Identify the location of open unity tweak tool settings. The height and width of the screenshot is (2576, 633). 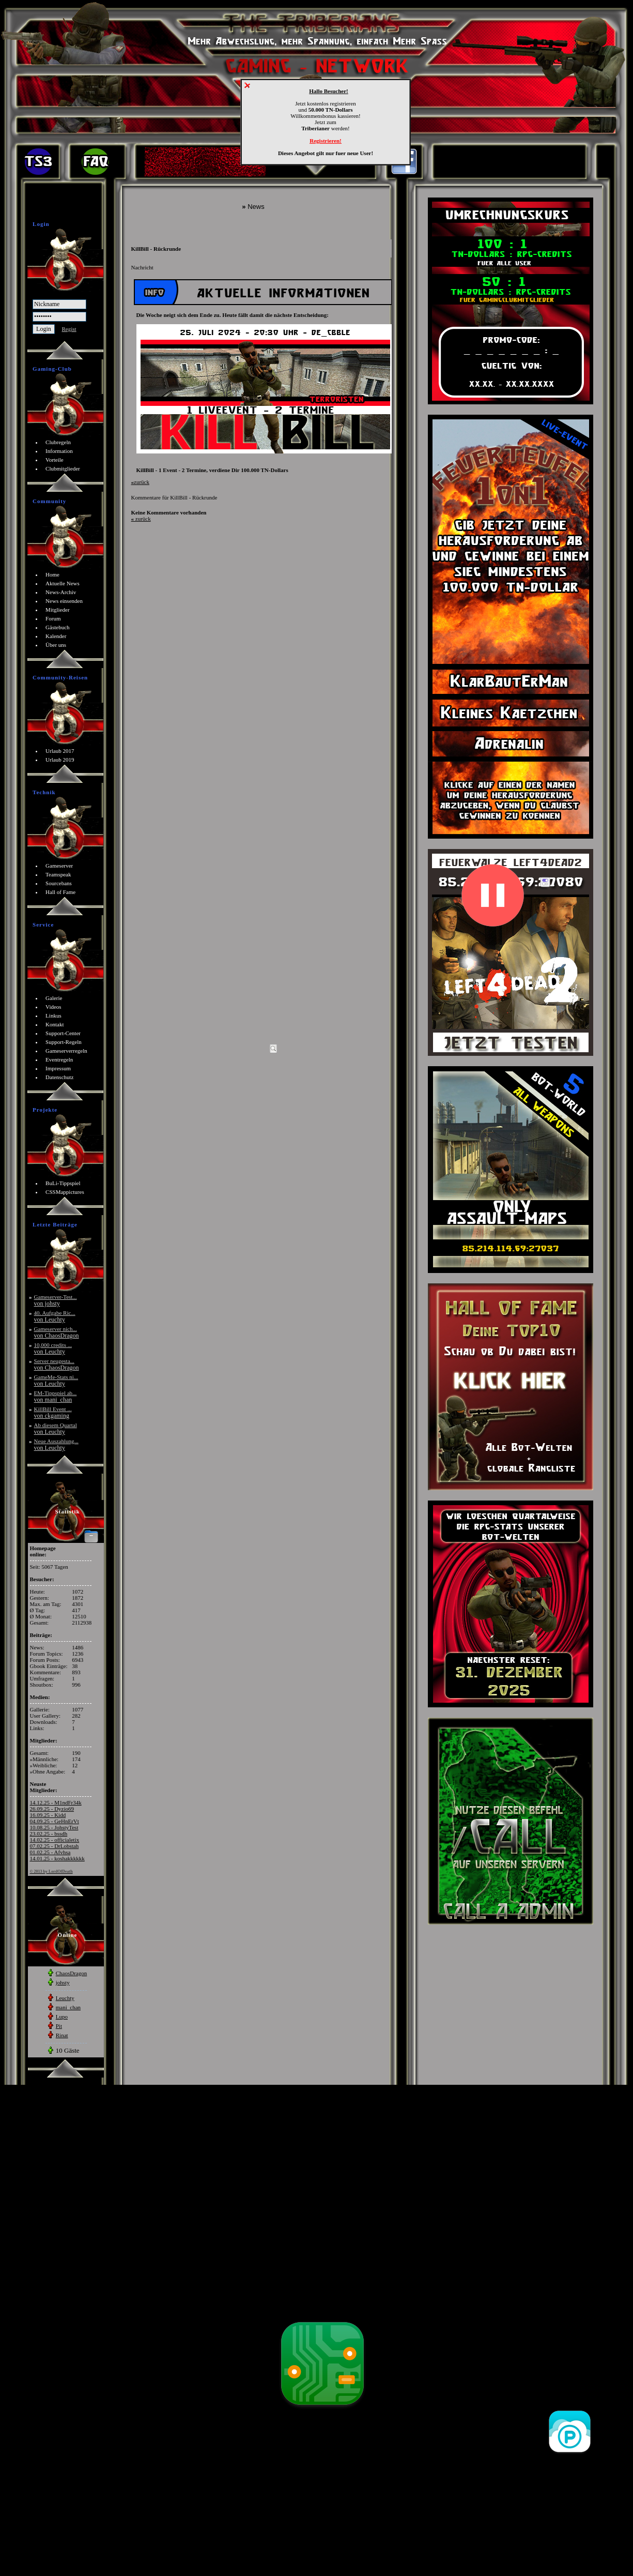
(545, 882).